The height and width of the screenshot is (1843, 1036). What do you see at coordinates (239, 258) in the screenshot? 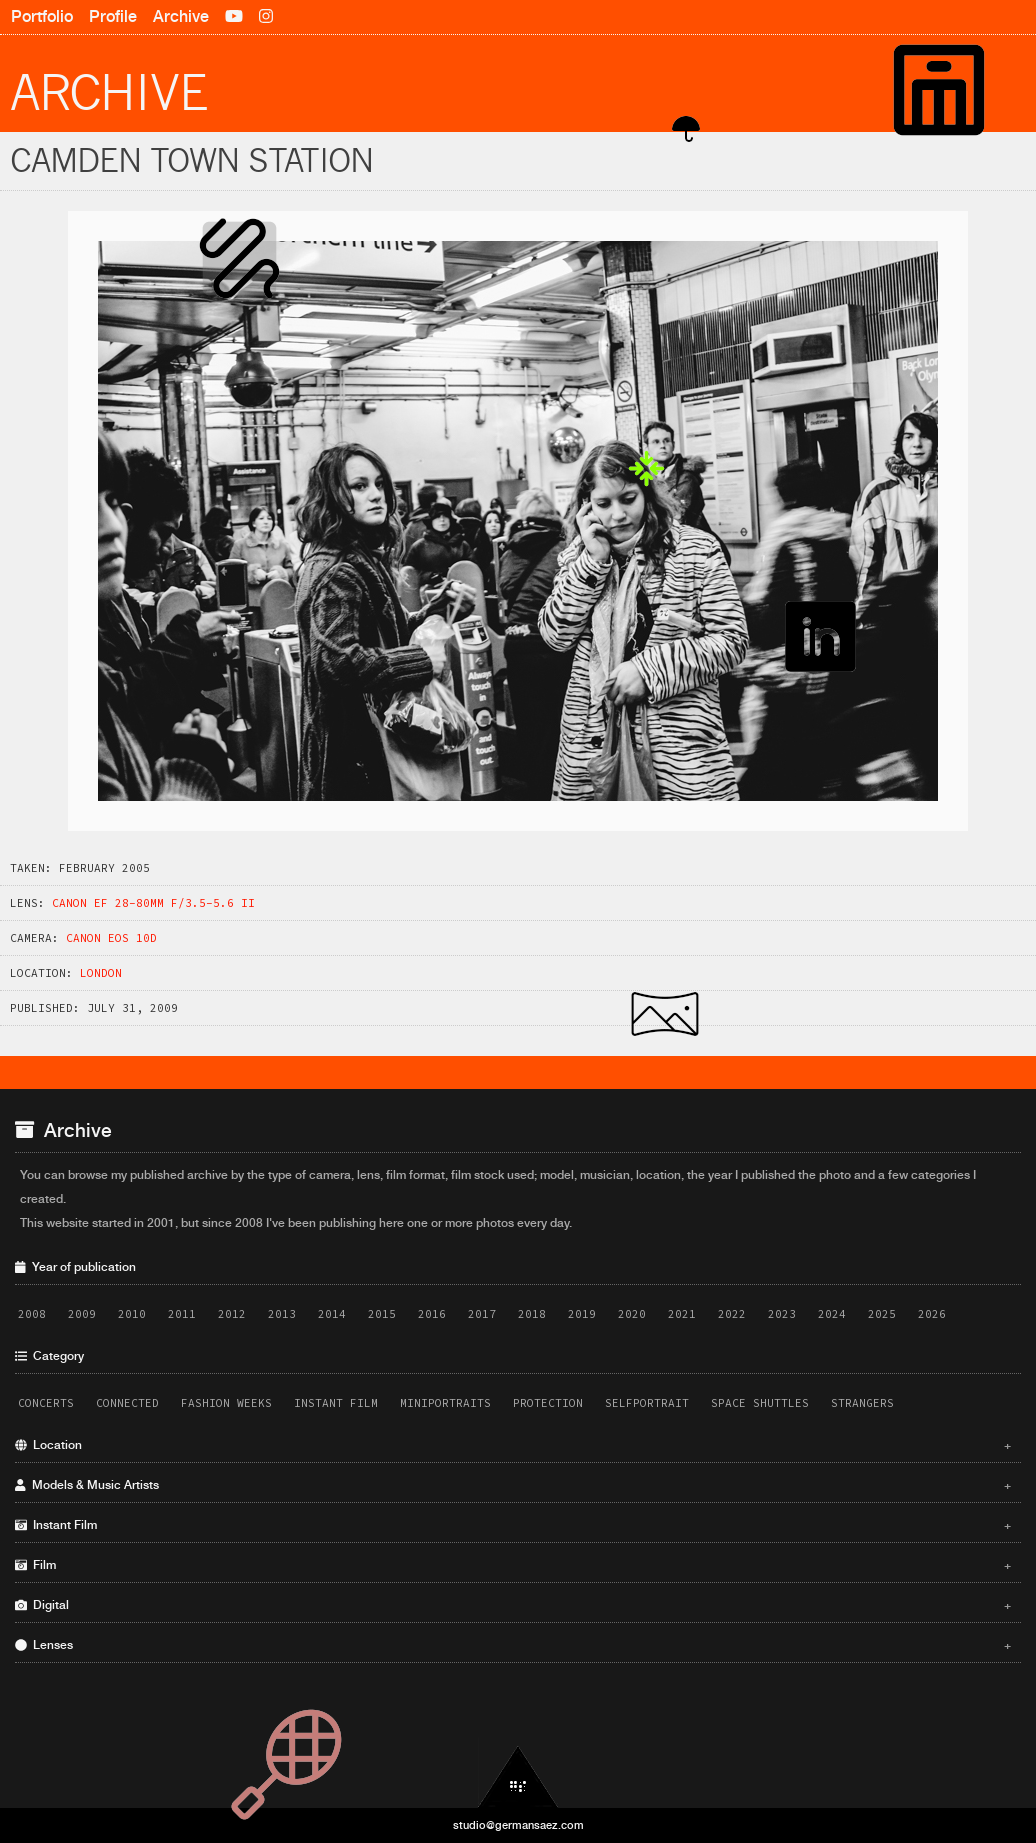
I see `access freehand drawing or annotation tools` at bounding box center [239, 258].